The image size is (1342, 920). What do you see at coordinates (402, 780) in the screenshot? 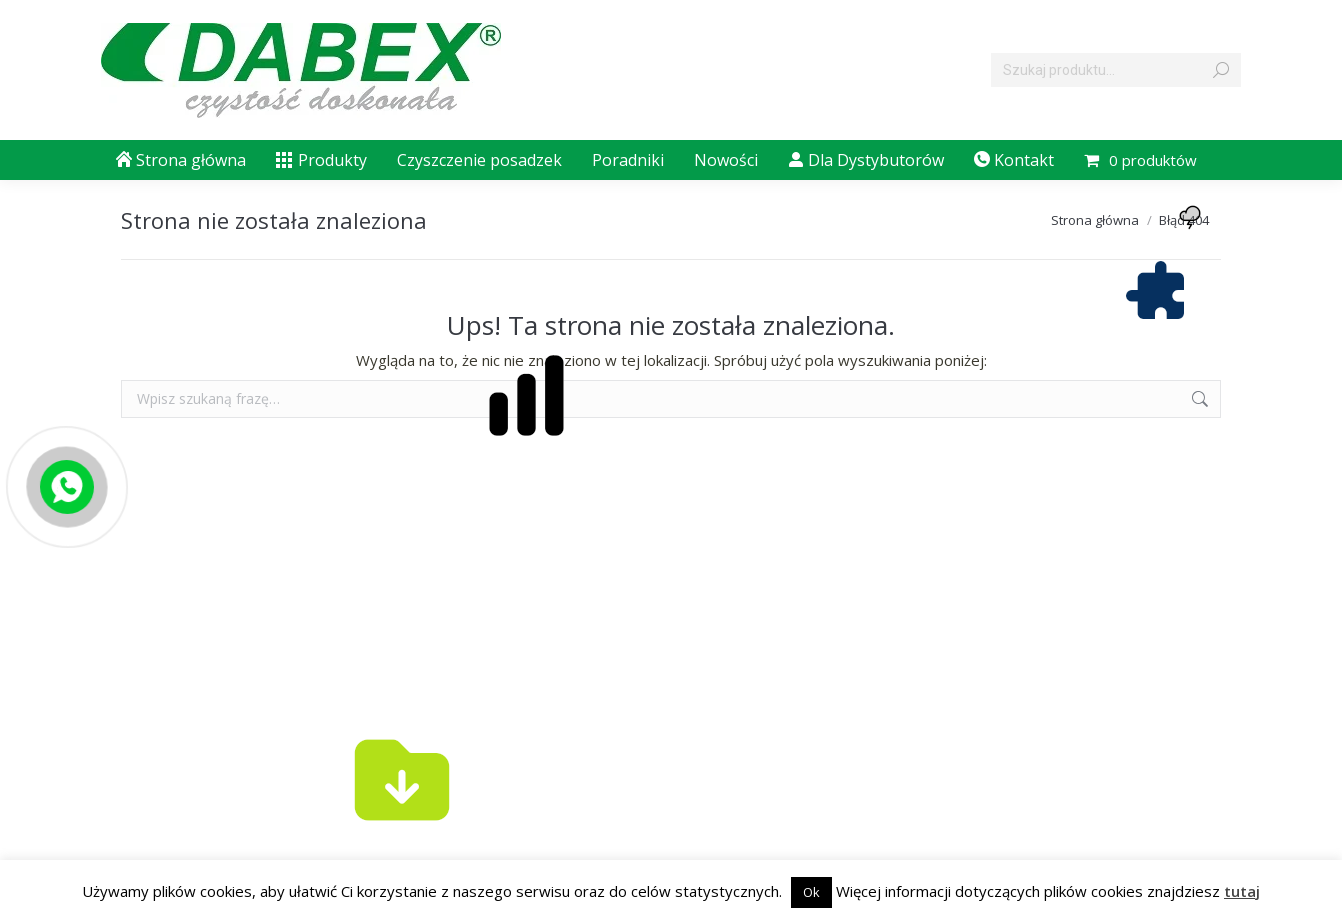
I see `download files to this folder` at bounding box center [402, 780].